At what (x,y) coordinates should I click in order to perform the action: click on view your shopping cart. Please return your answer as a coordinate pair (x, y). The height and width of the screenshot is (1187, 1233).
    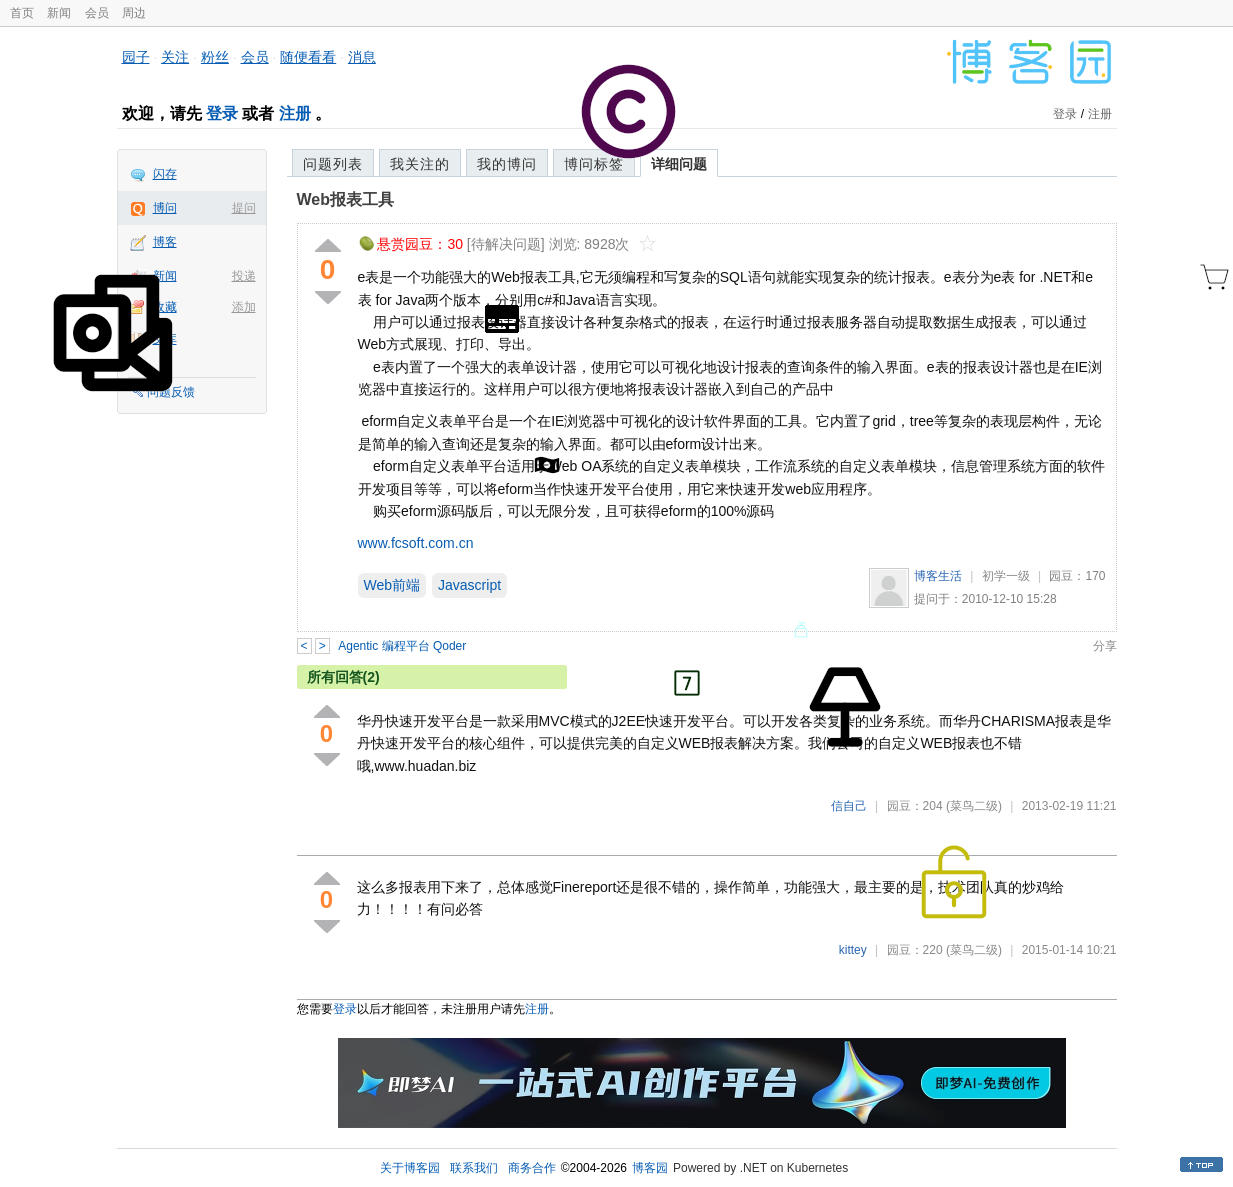
    Looking at the image, I should click on (1215, 277).